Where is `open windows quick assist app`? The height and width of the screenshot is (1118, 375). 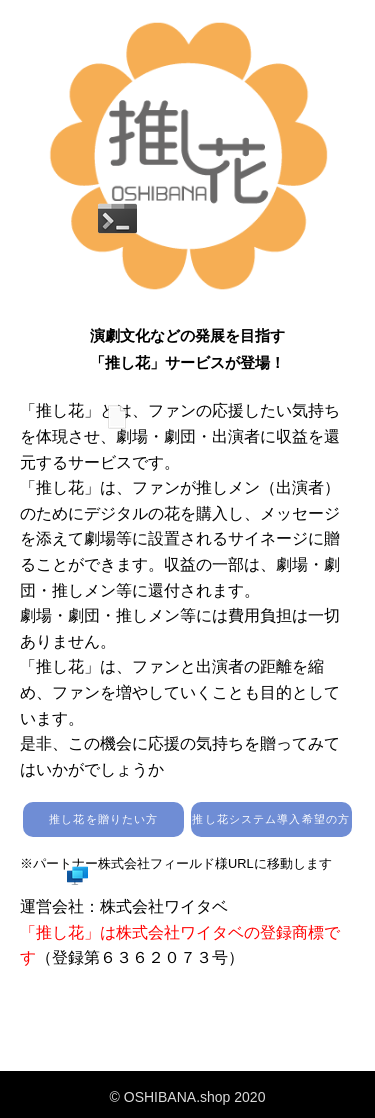 open windows quick assist app is located at coordinates (77, 874).